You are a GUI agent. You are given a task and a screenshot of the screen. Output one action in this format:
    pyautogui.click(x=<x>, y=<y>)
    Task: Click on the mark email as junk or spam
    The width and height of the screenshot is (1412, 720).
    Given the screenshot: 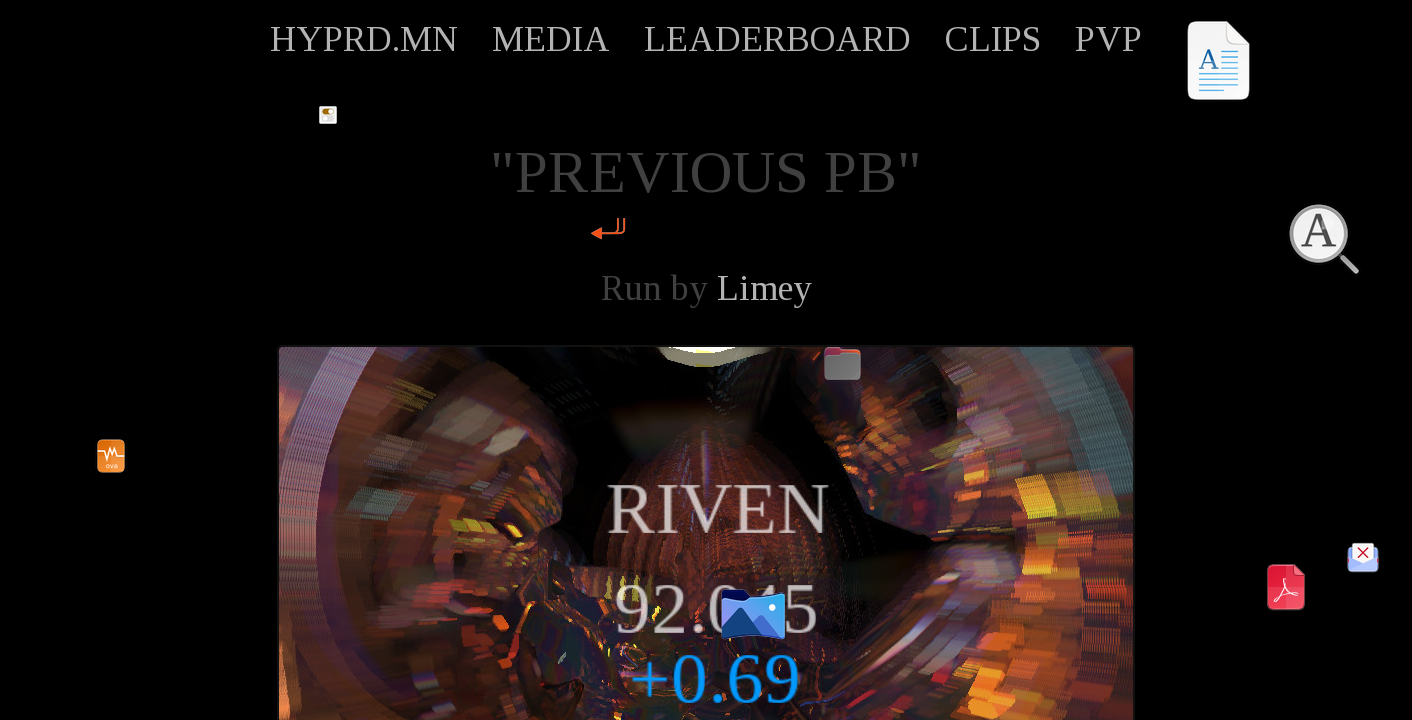 What is the action you would take?
    pyautogui.click(x=1363, y=558)
    